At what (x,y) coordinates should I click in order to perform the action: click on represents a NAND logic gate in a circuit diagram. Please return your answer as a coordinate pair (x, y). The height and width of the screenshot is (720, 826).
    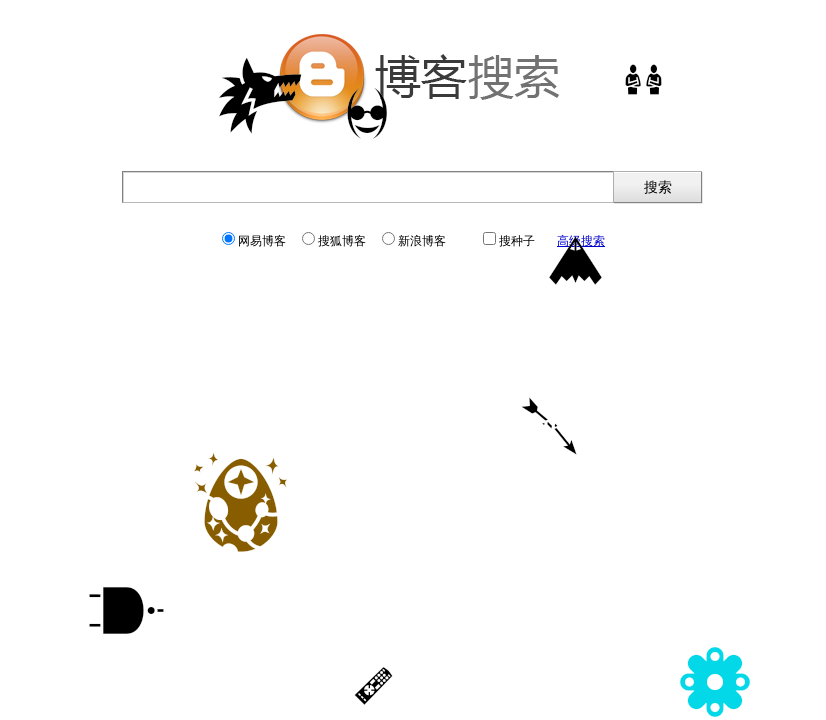
    Looking at the image, I should click on (126, 610).